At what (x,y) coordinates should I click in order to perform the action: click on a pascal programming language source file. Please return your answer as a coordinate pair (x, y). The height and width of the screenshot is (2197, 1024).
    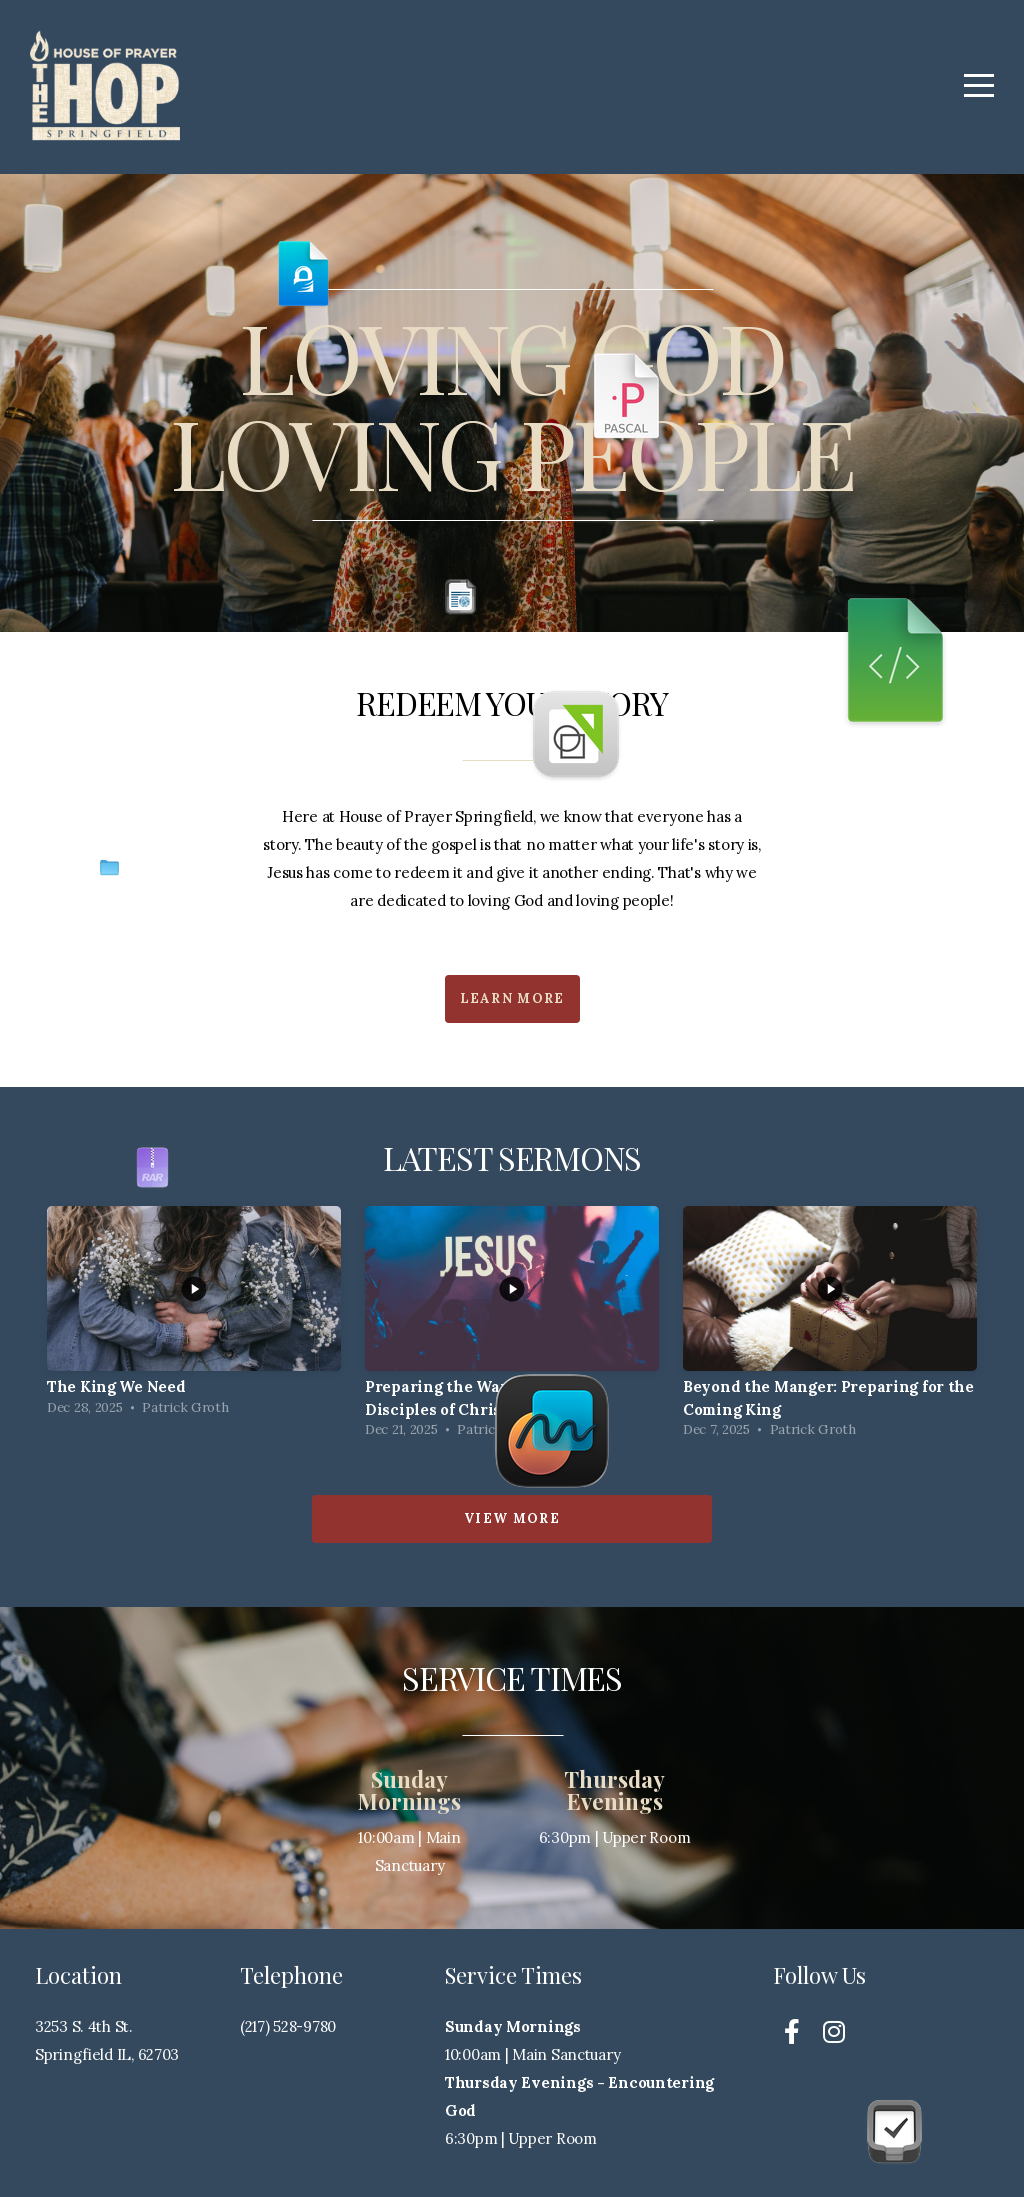
    Looking at the image, I should click on (626, 397).